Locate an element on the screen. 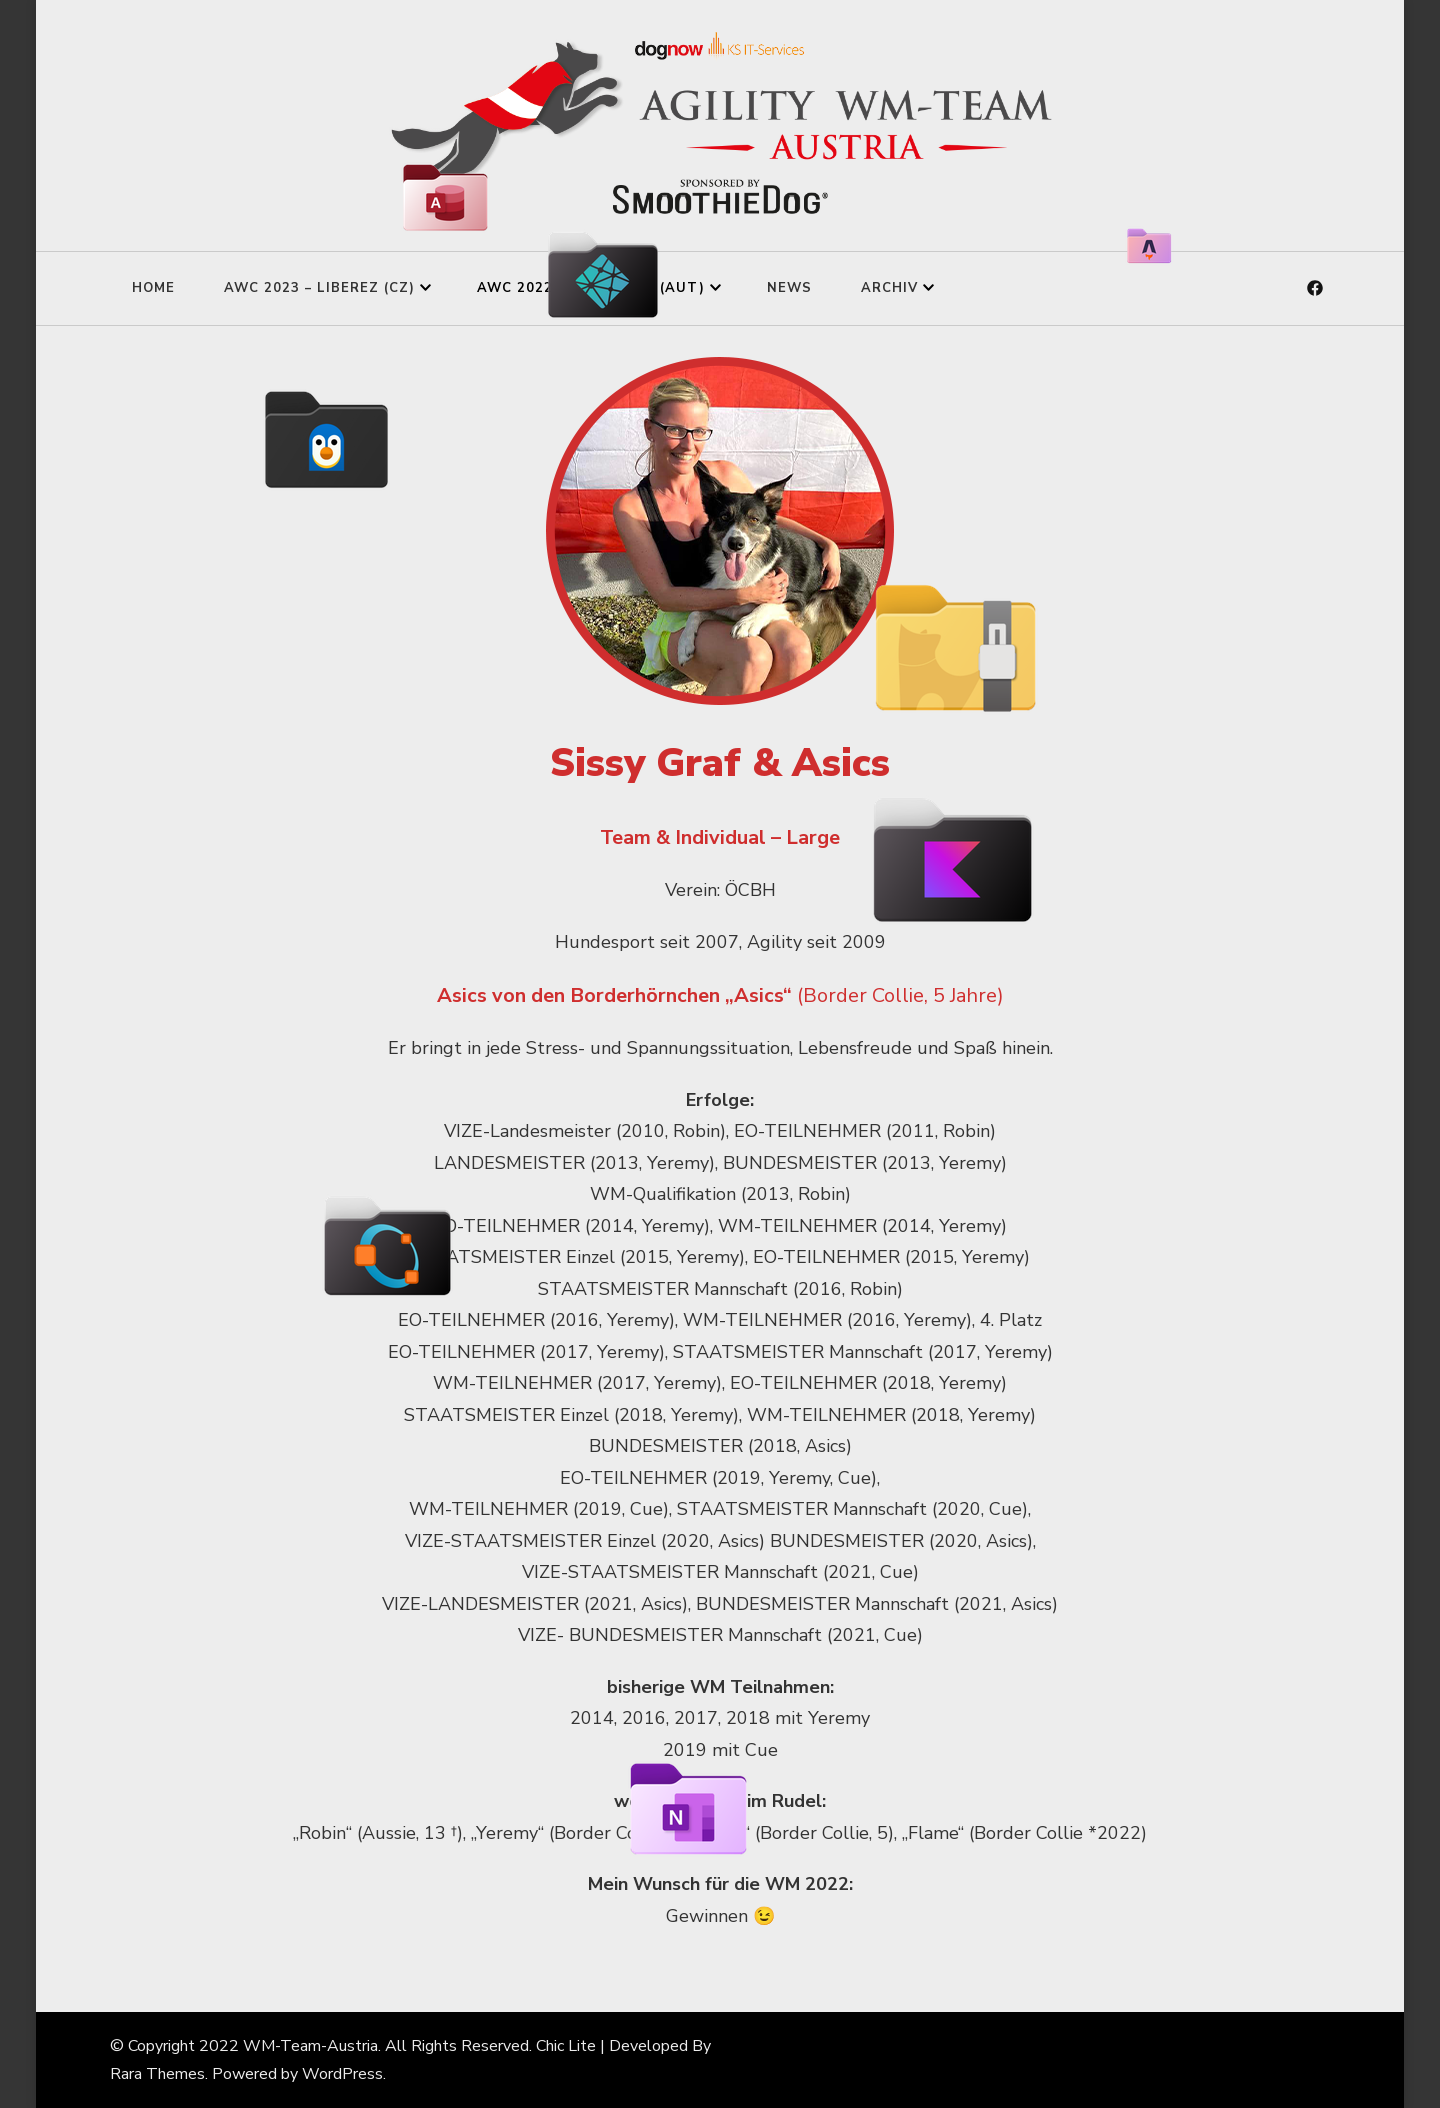 The height and width of the screenshot is (2108, 1440). open astro project folder is located at coordinates (1149, 247).